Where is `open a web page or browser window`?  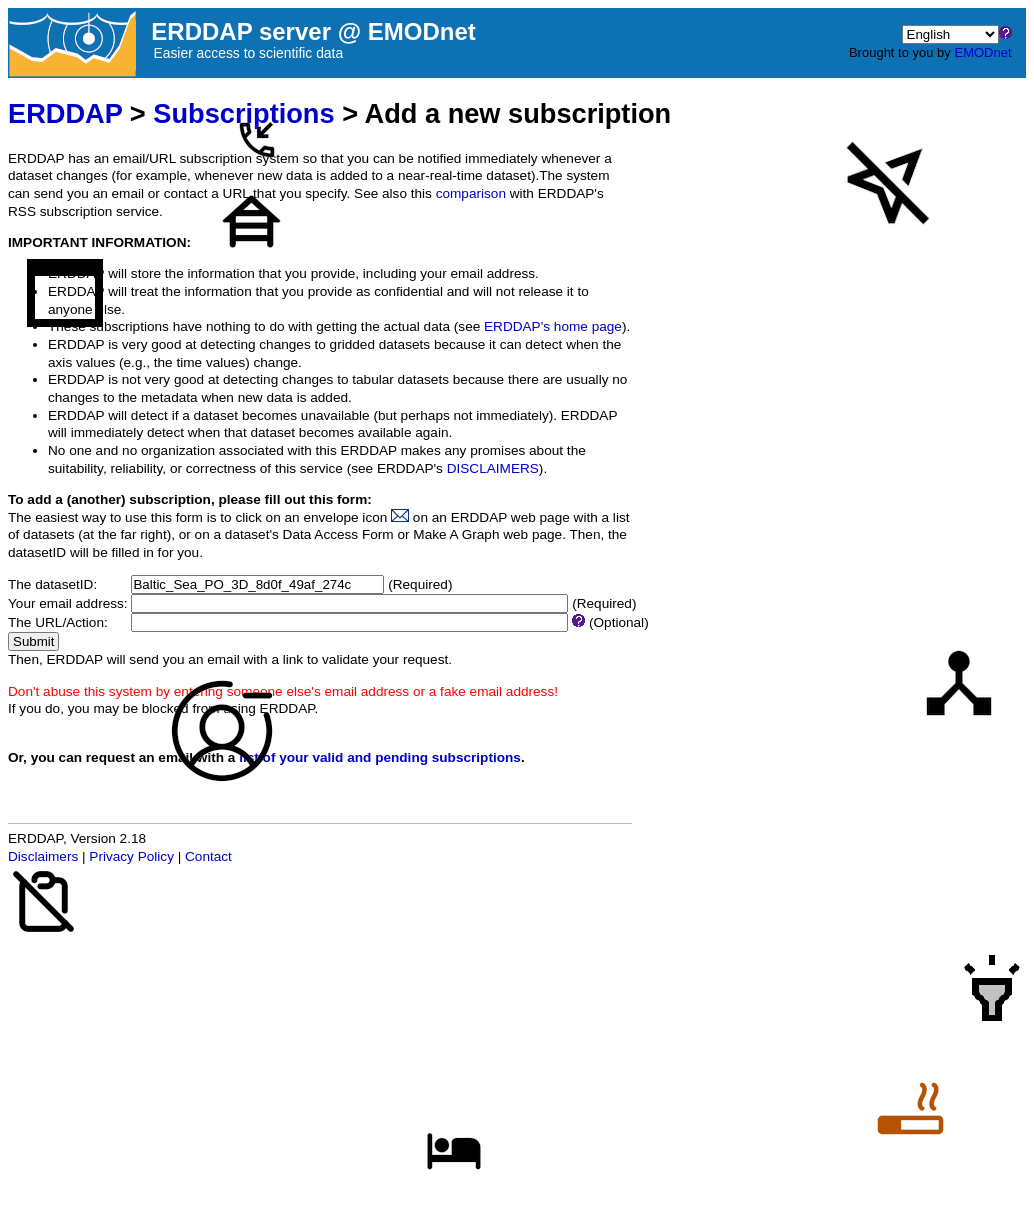 open a web page or browser window is located at coordinates (65, 293).